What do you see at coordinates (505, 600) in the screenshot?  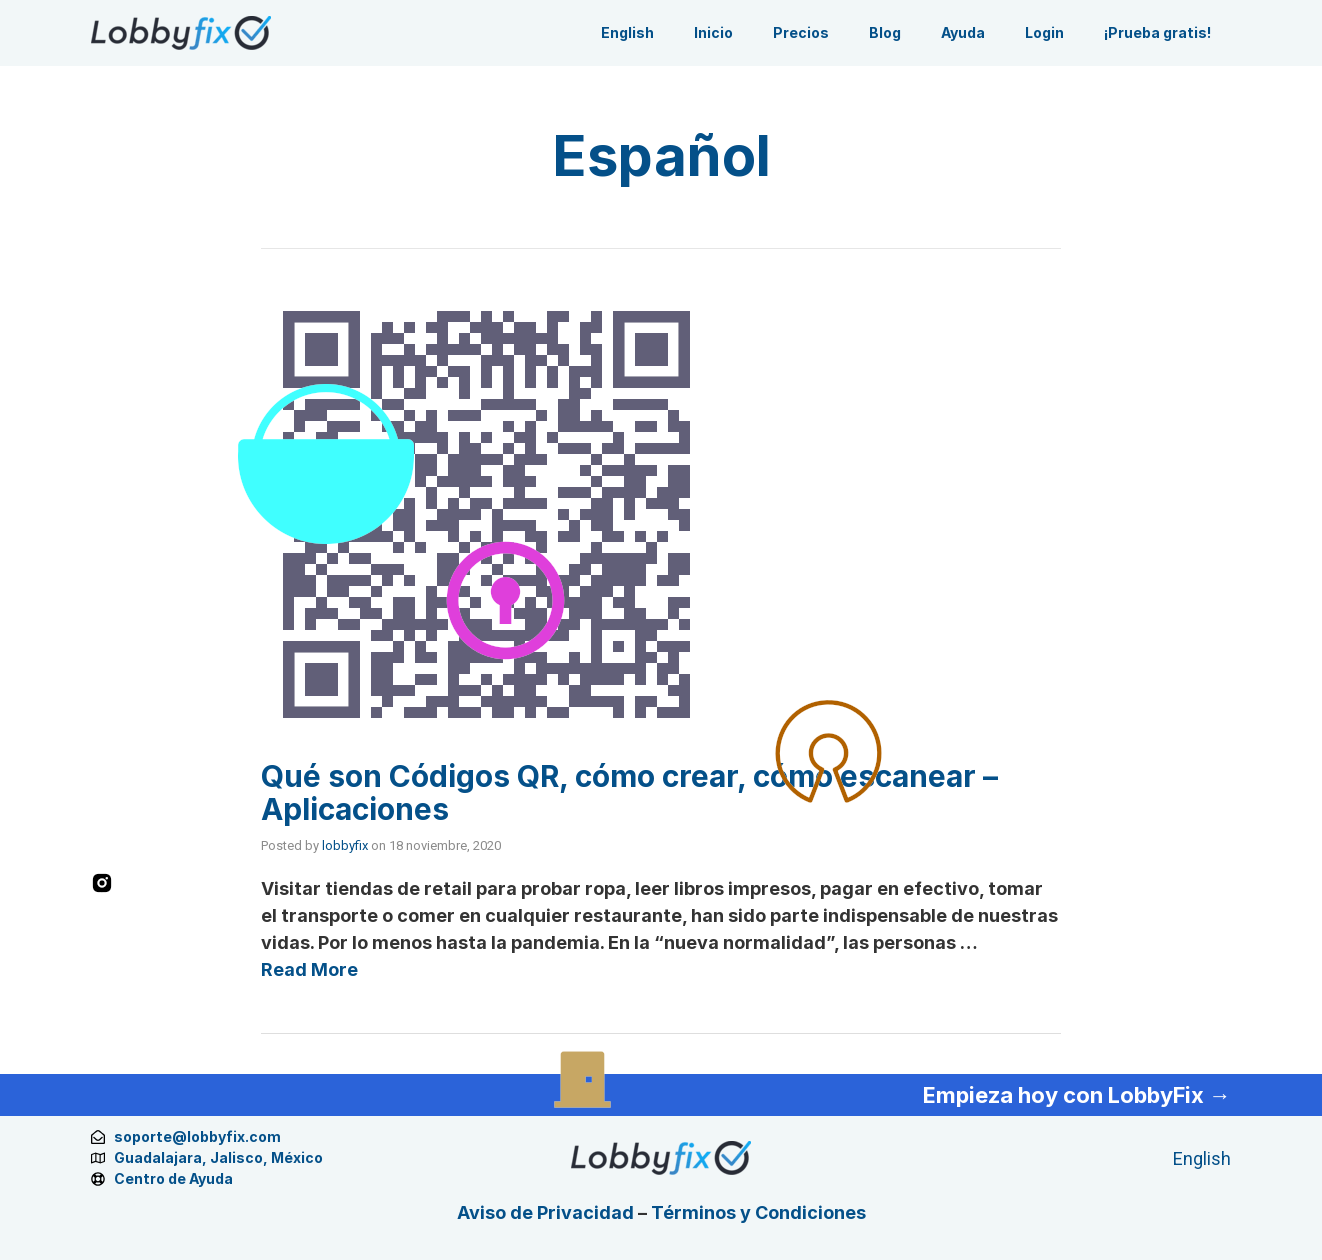 I see `lock or secure a room` at bounding box center [505, 600].